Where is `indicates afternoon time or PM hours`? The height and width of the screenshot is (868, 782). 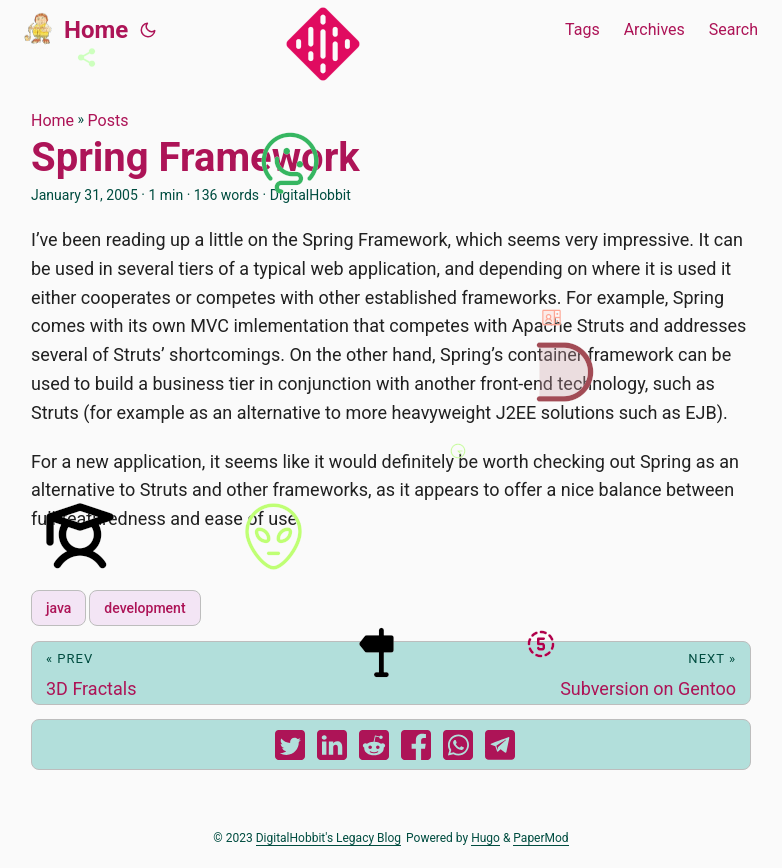
indicates afternoon time or PM hours is located at coordinates (458, 451).